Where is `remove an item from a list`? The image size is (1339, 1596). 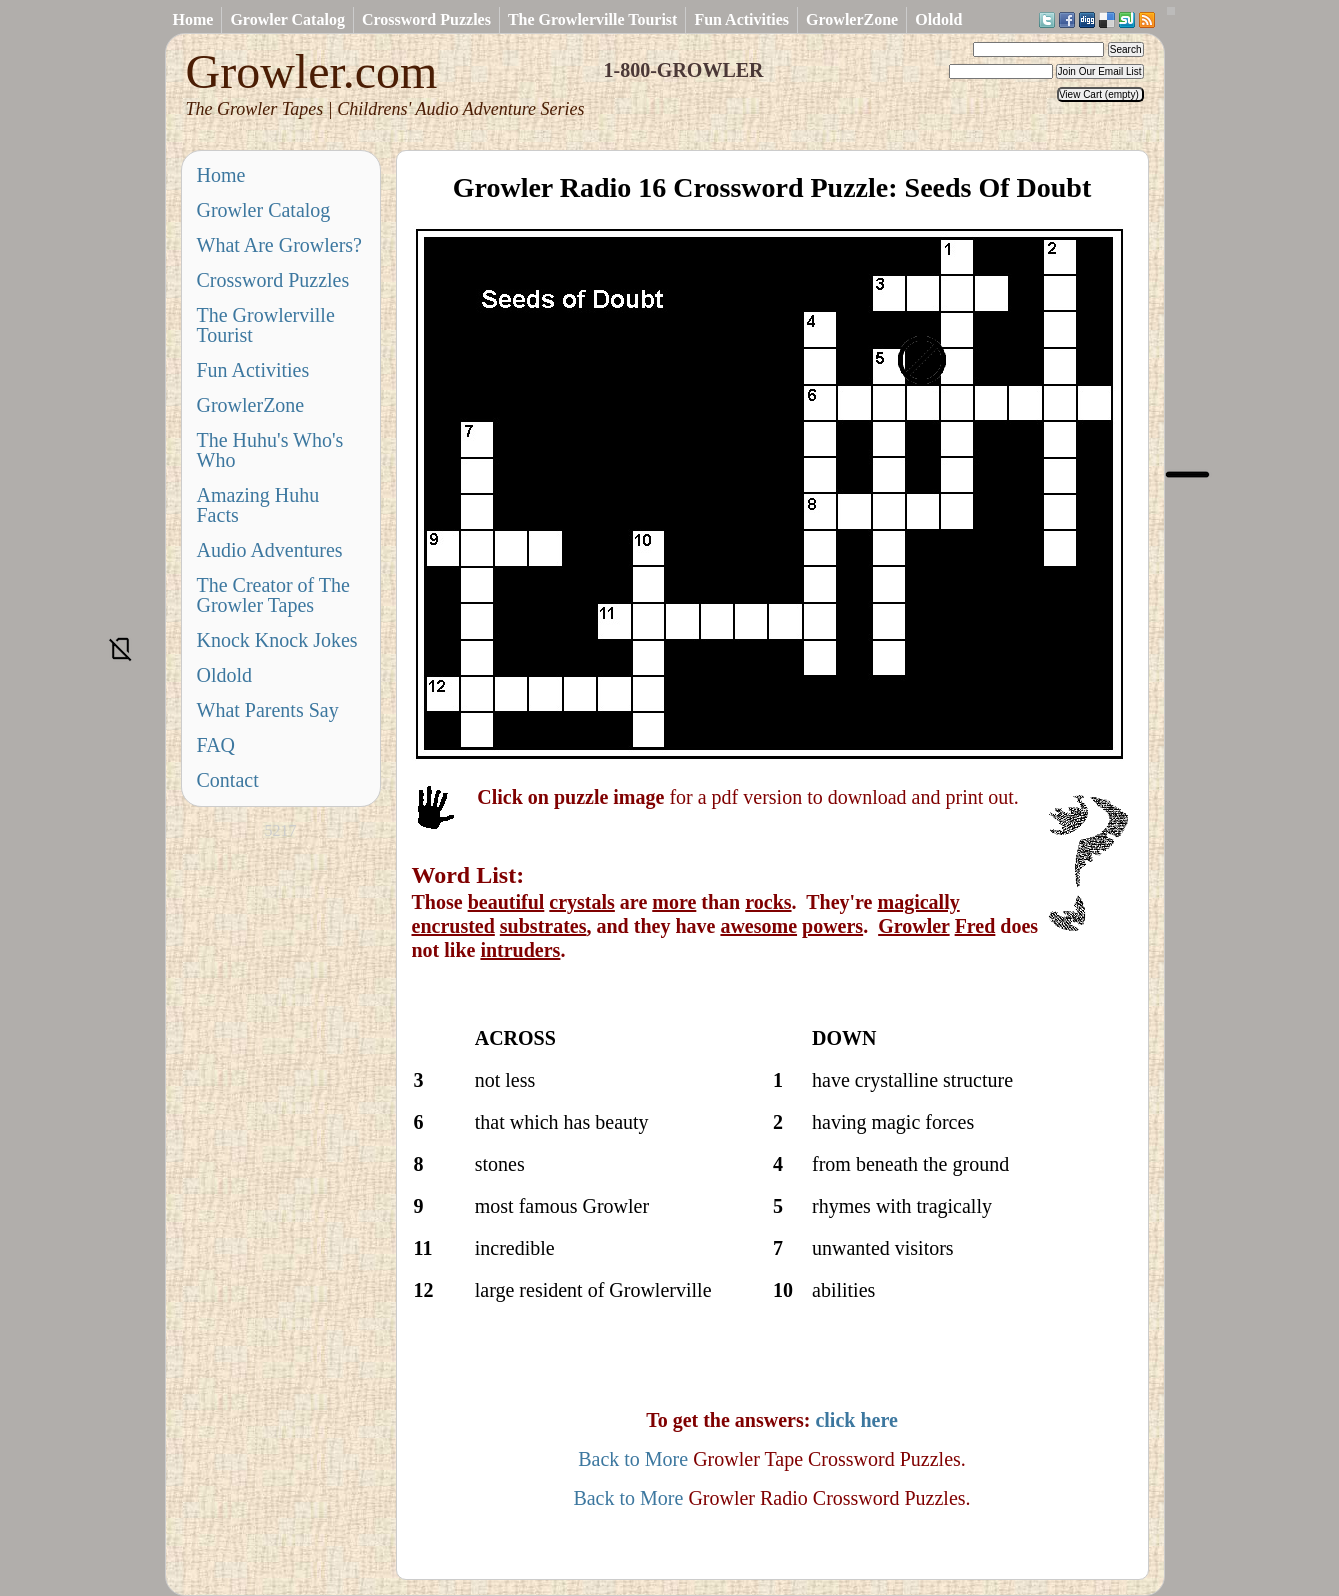
remove an item from a list is located at coordinates (1187, 474).